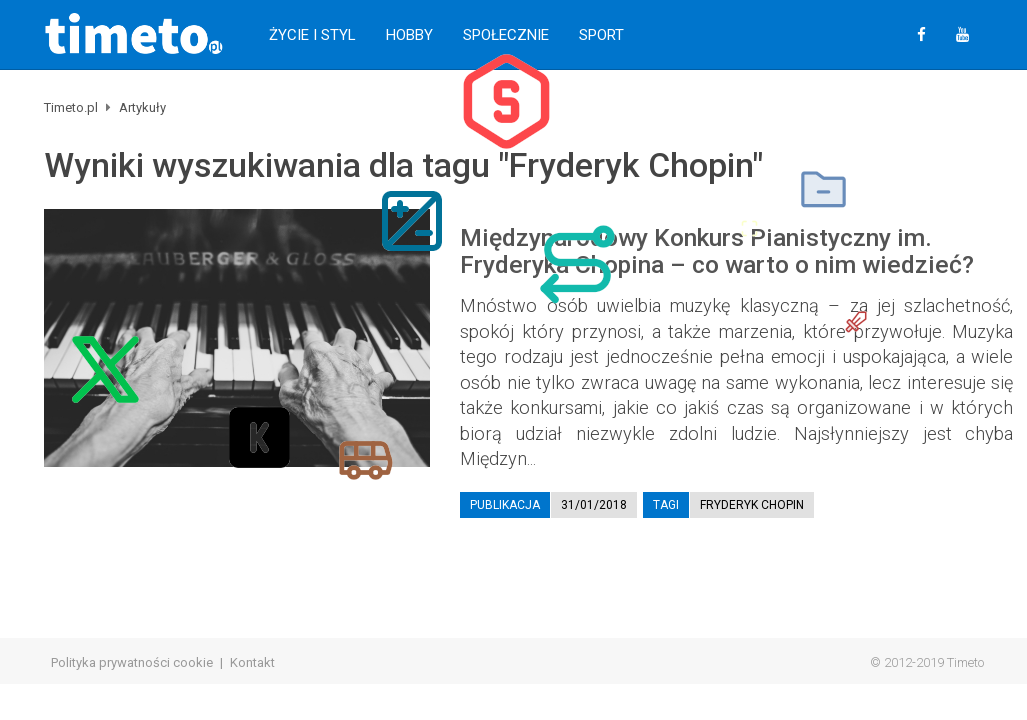 This screenshot has width=1027, height=720. Describe the element at coordinates (366, 458) in the screenshot. I see `view public transit options` at that location.